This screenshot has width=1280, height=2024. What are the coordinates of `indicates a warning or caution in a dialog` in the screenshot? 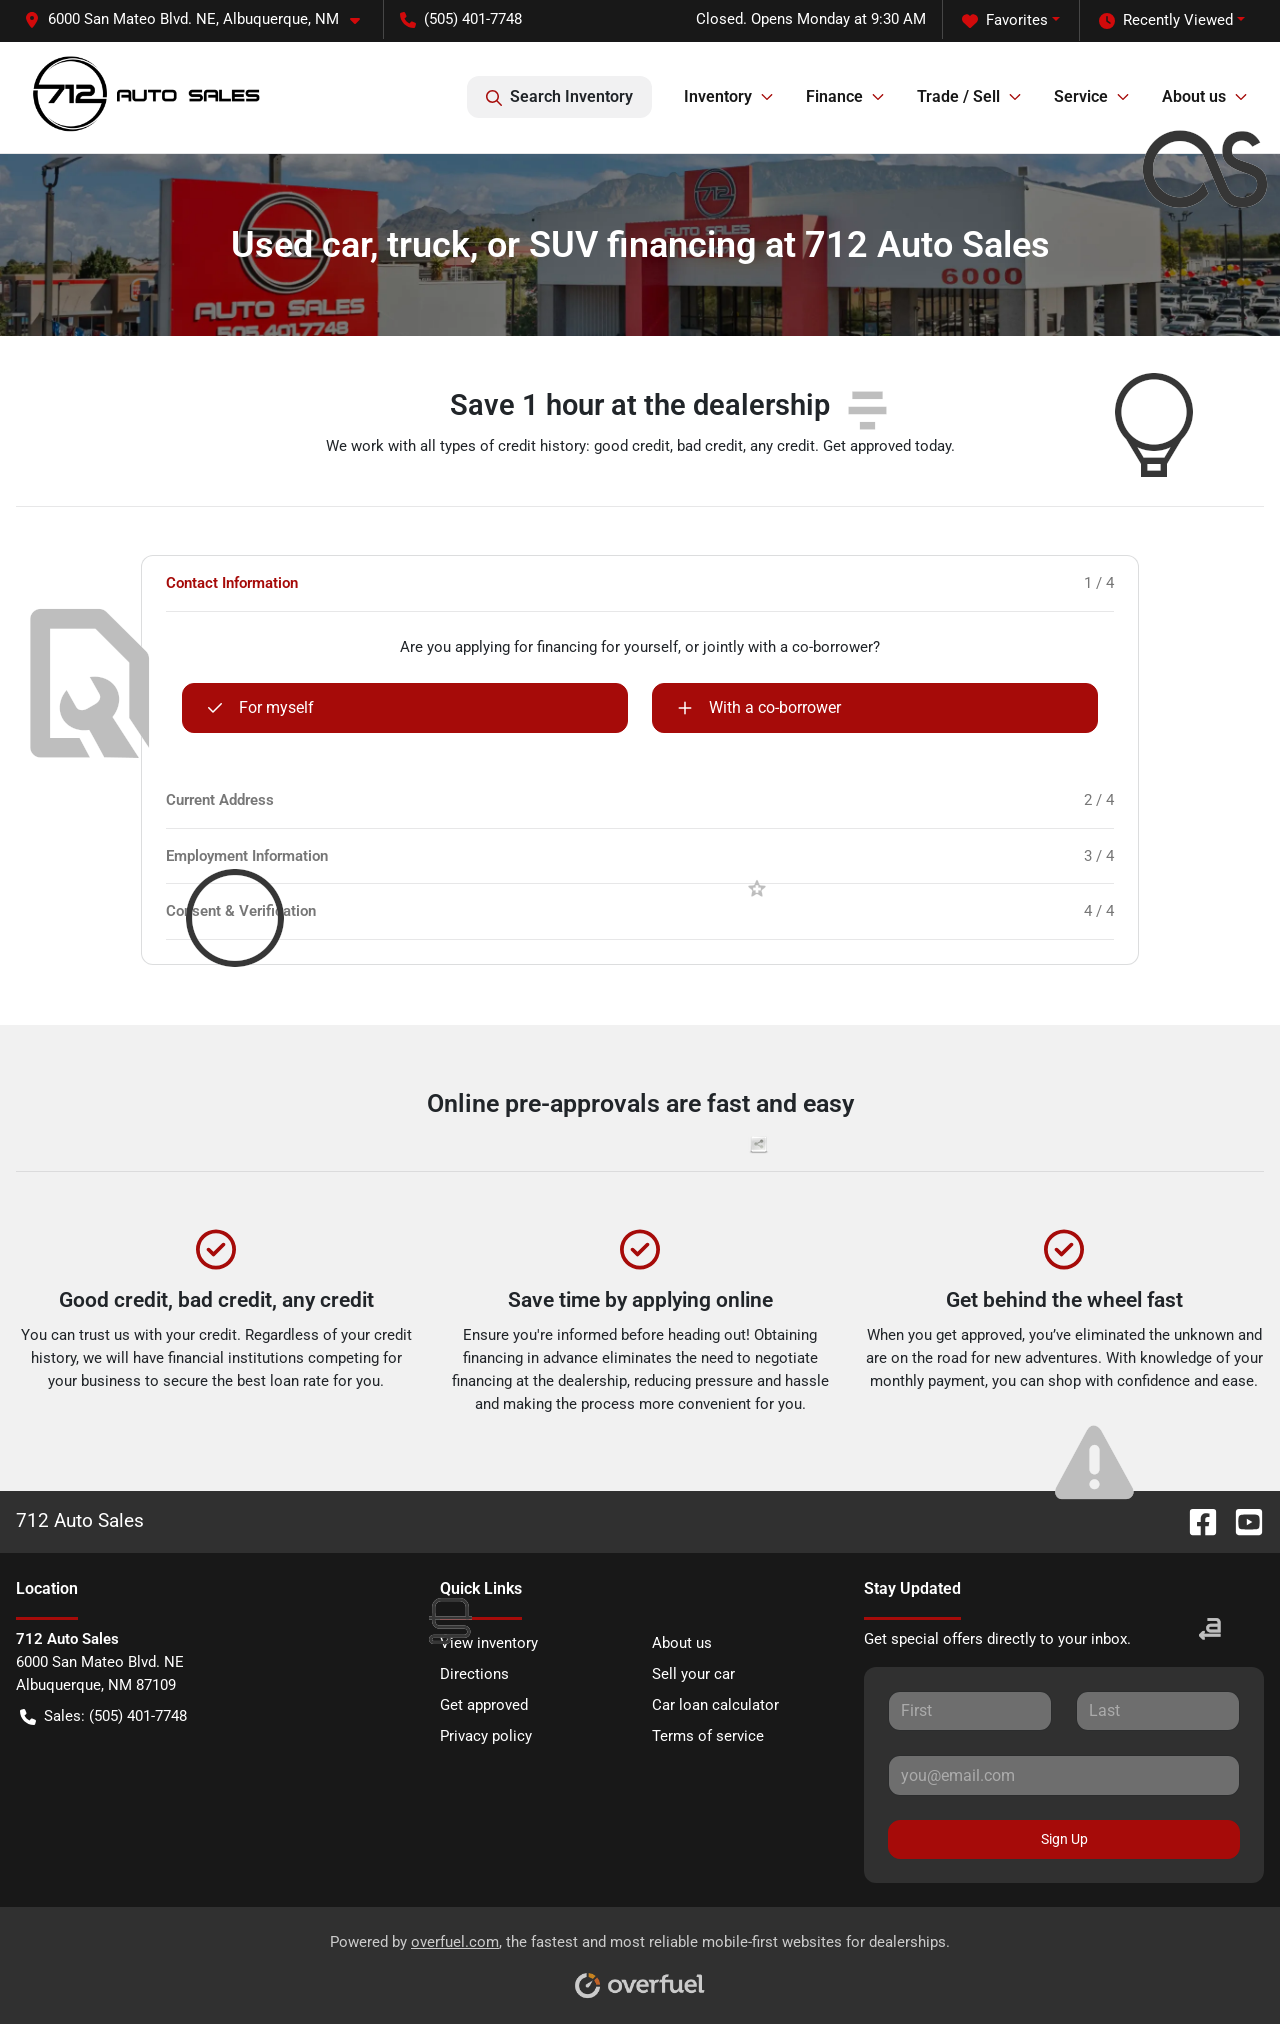 It's located at (1094, 1464).